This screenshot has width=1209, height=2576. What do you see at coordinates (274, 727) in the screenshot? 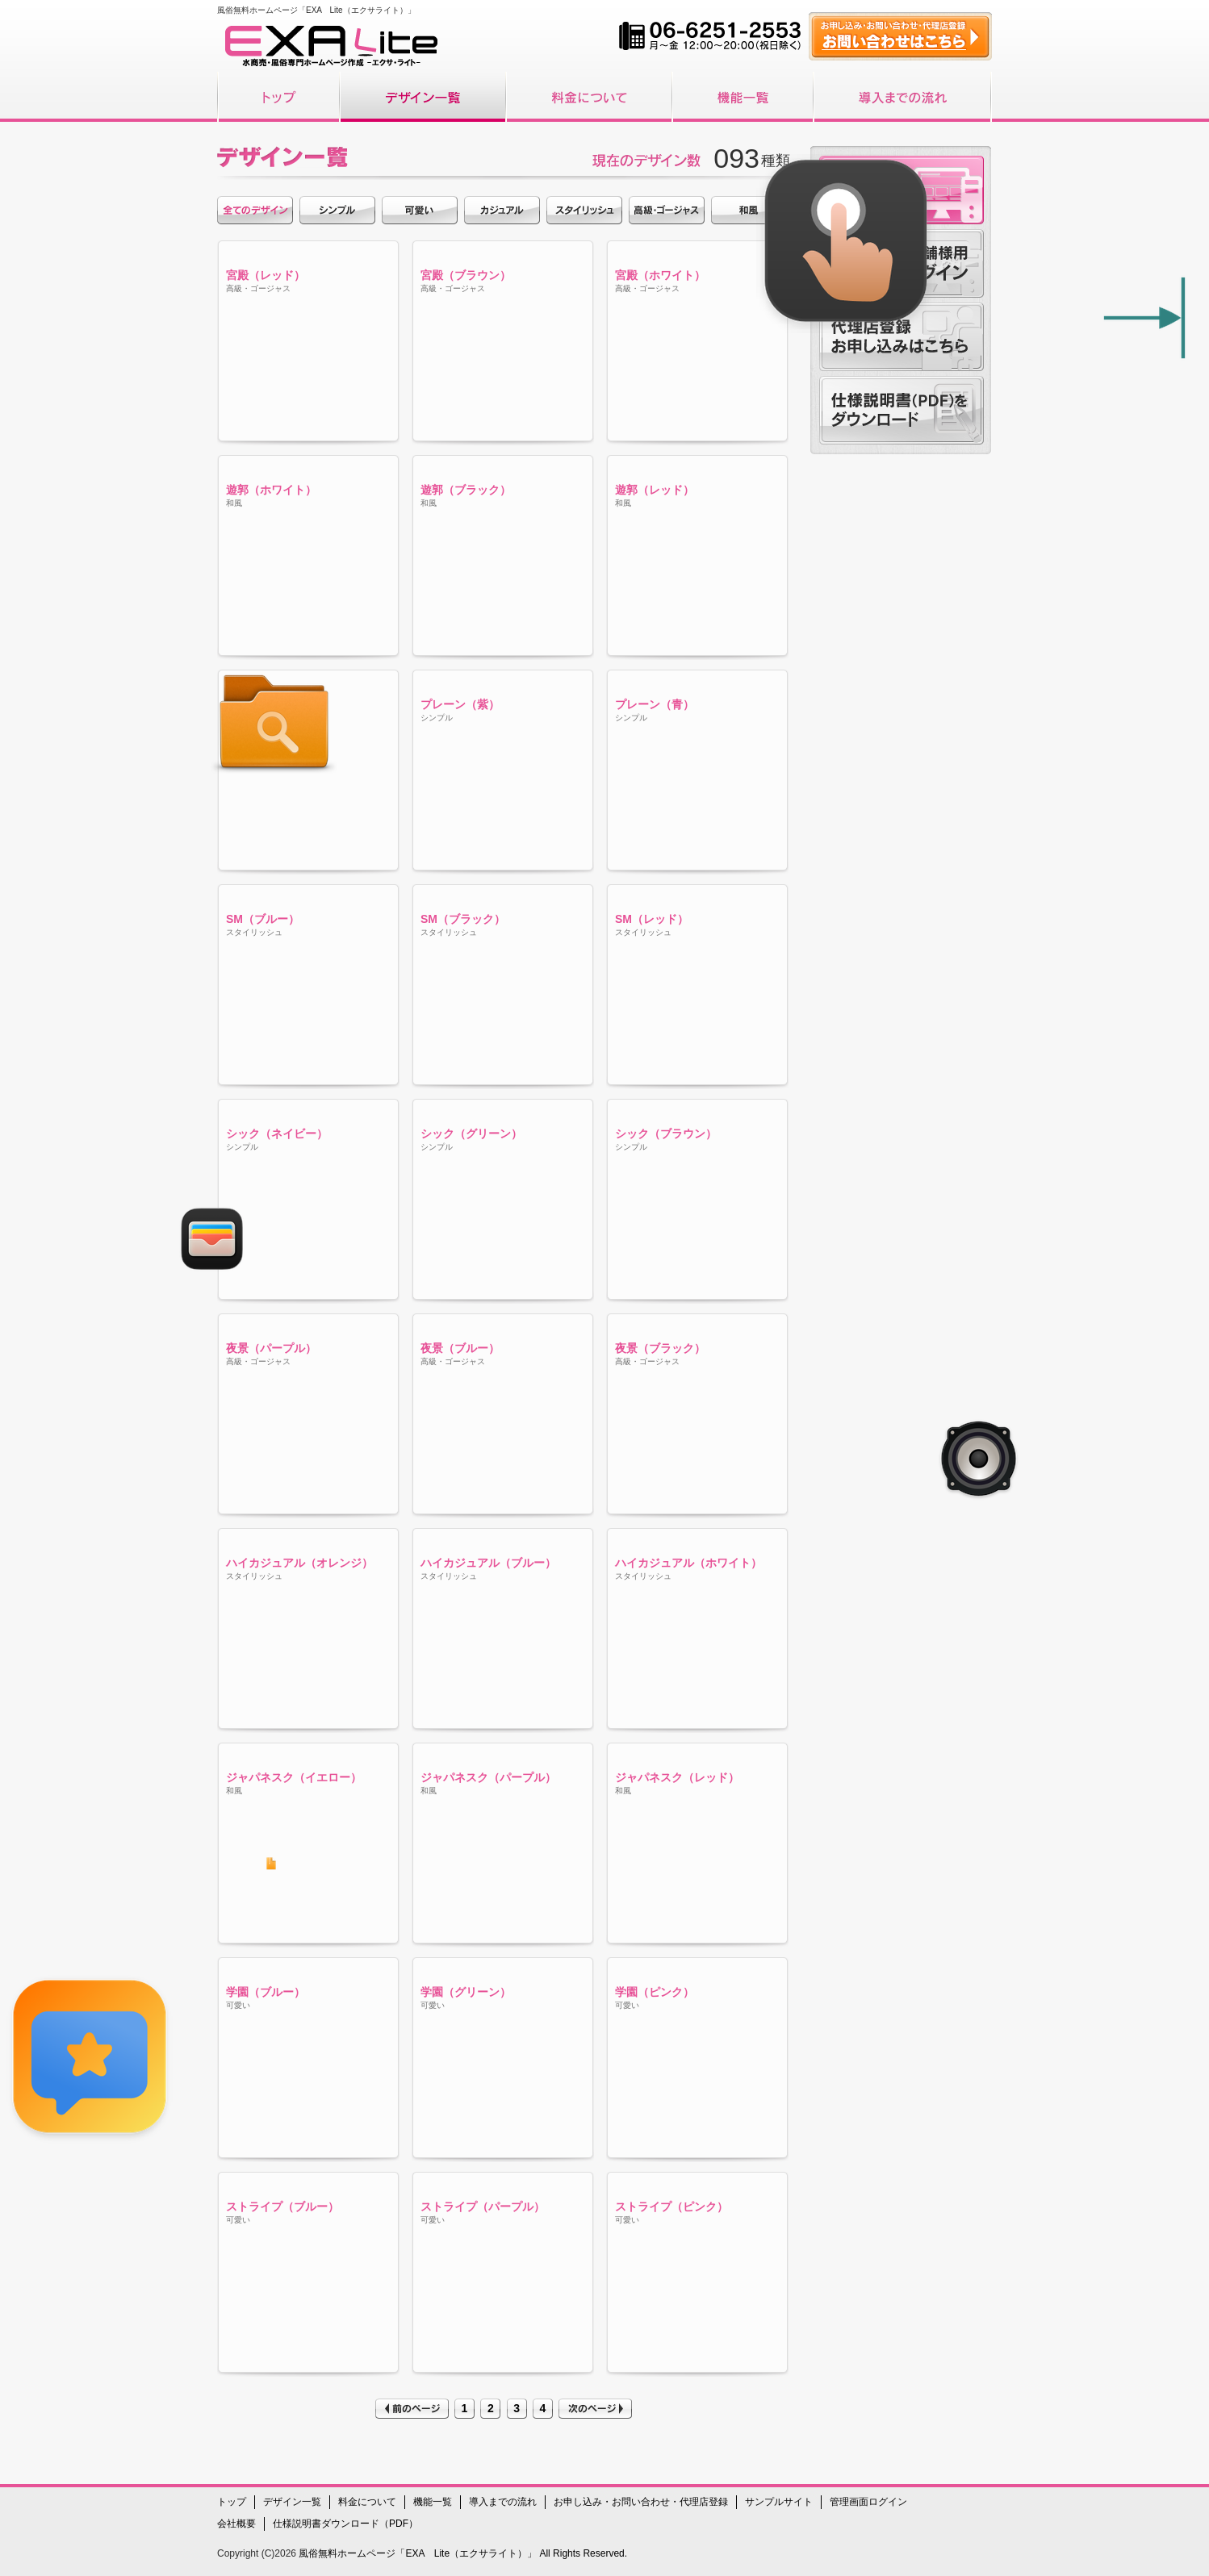
I see `access saved search queries` at bounding box center [274, 727].